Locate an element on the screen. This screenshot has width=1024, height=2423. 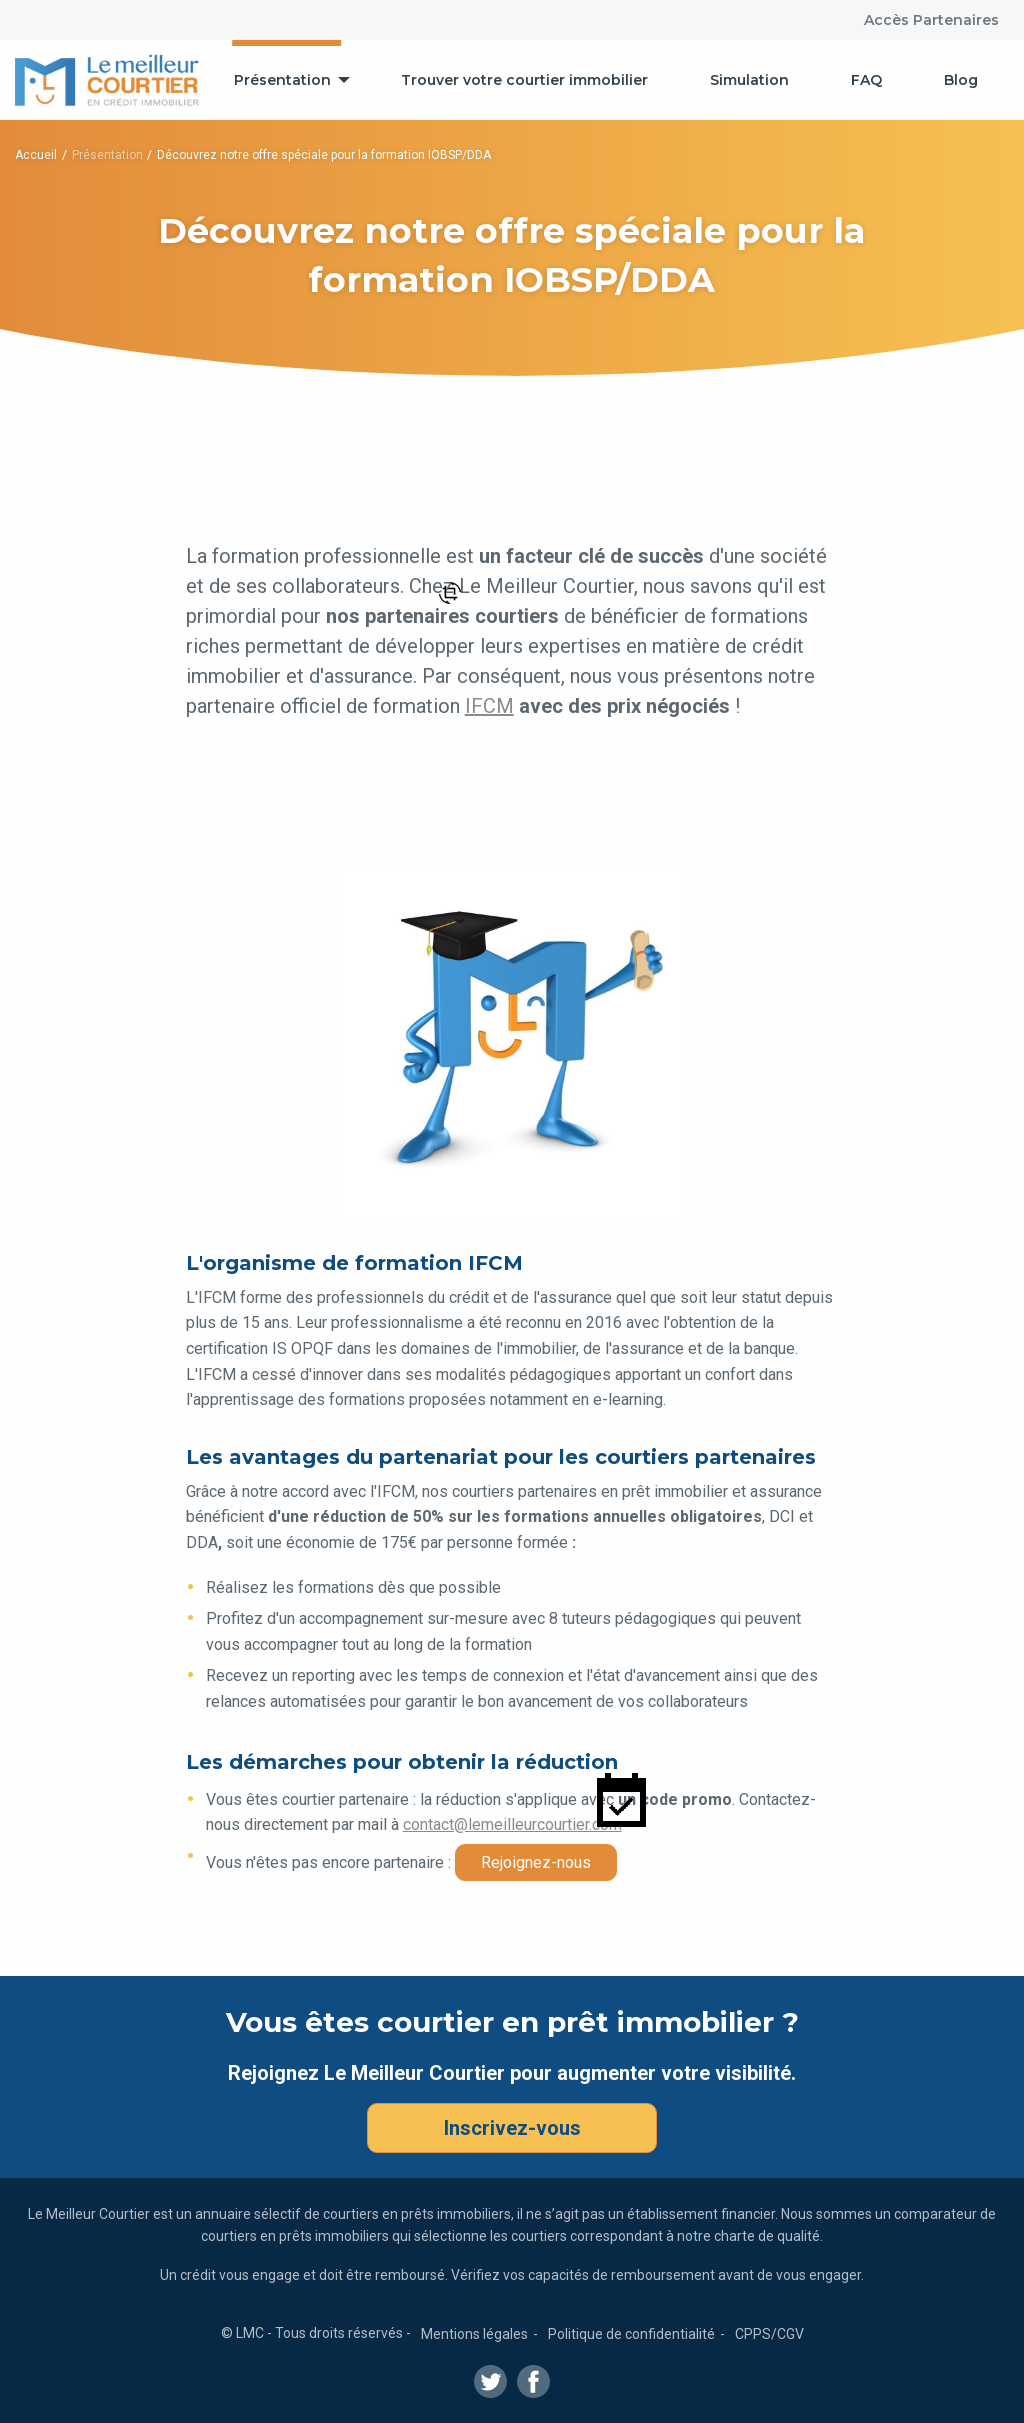
event confirmed or available is located at coordinates (621, 1802).